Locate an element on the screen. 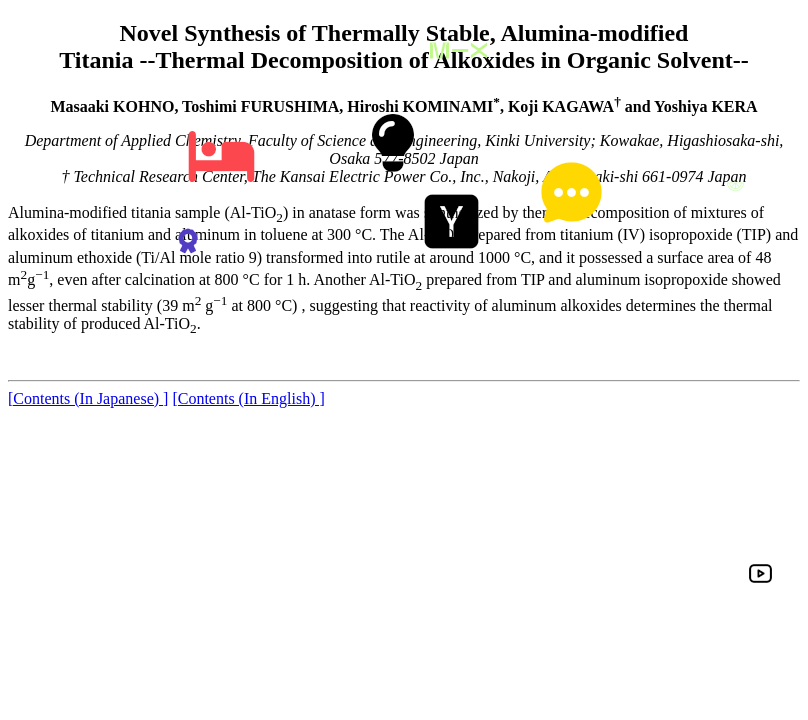 This screenshot has width=808, height=720. open mixcloud app or website is located at coordinates (458, 50).